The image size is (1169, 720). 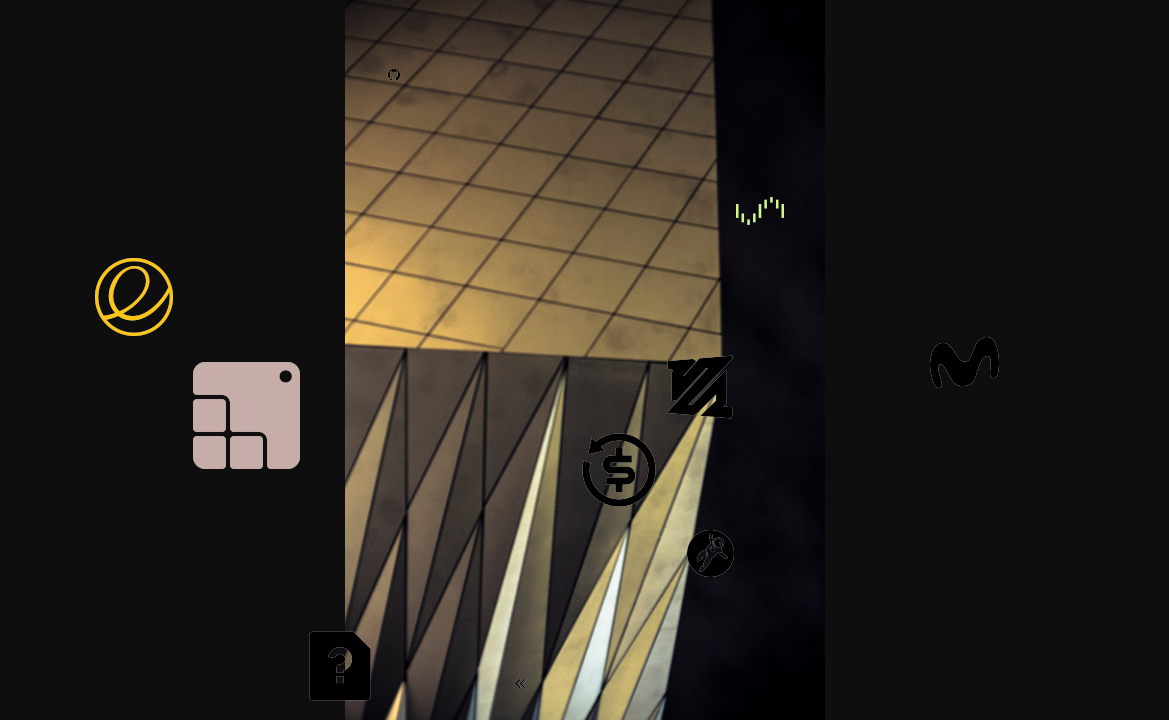 What do you see at coordinates (710, 553) in the screenshot?
I see `open the Grav CMS website or application` at bounding box center [710, 553].